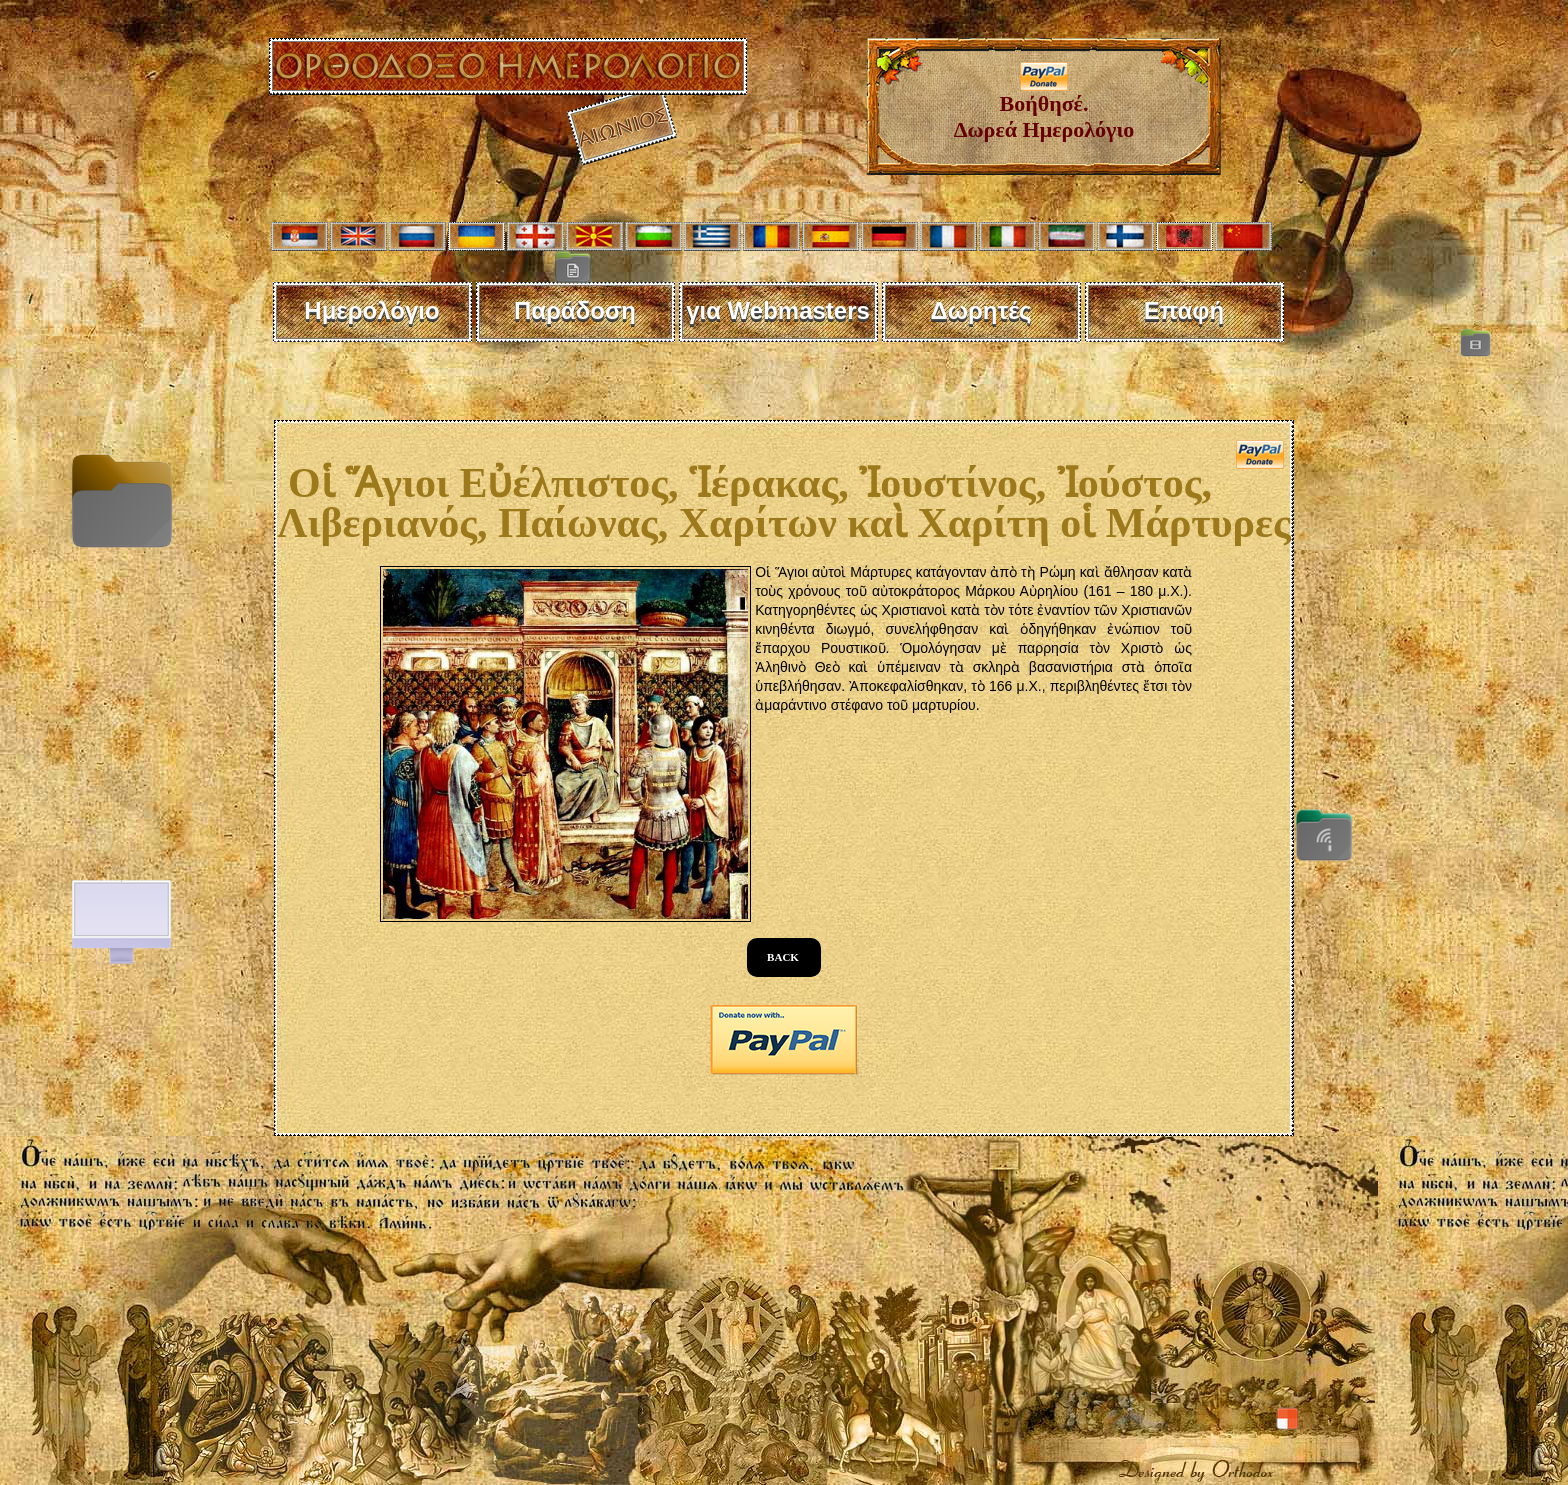  I want to click on access your documents folder, so click(573, 266).